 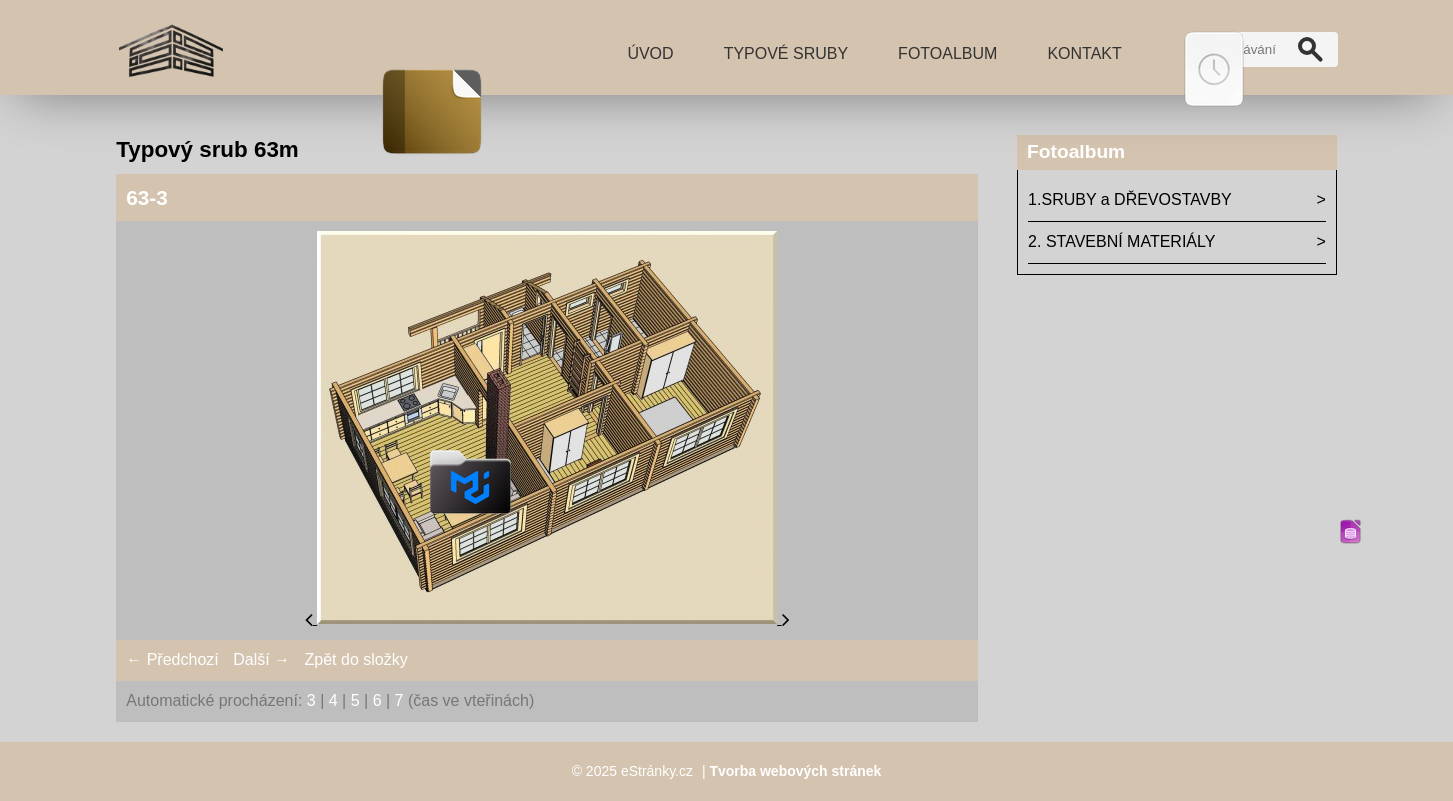 I want to click on open LibreOffice Base database application, so click(x=1350, y=531).